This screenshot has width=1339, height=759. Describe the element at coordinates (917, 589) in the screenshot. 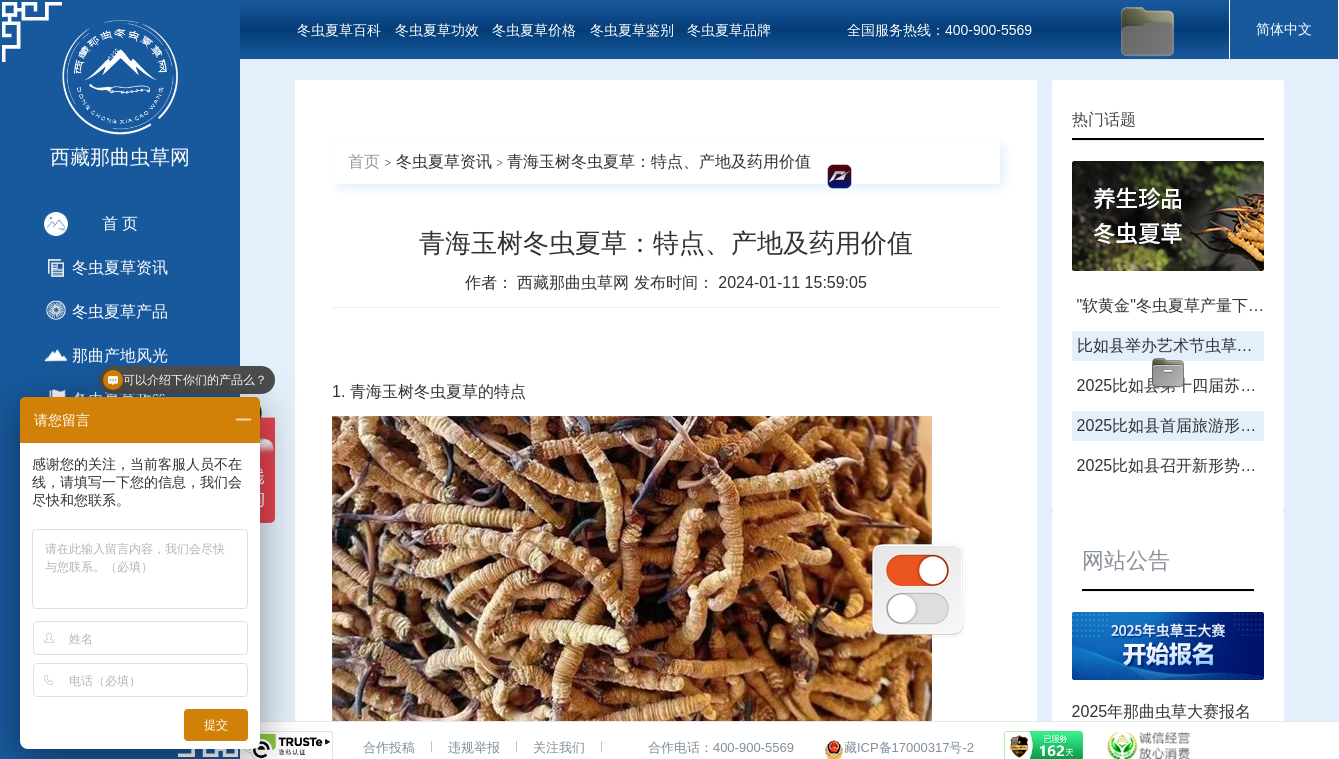

I see `open gnome tweaks to customize desktop settings` at that location.